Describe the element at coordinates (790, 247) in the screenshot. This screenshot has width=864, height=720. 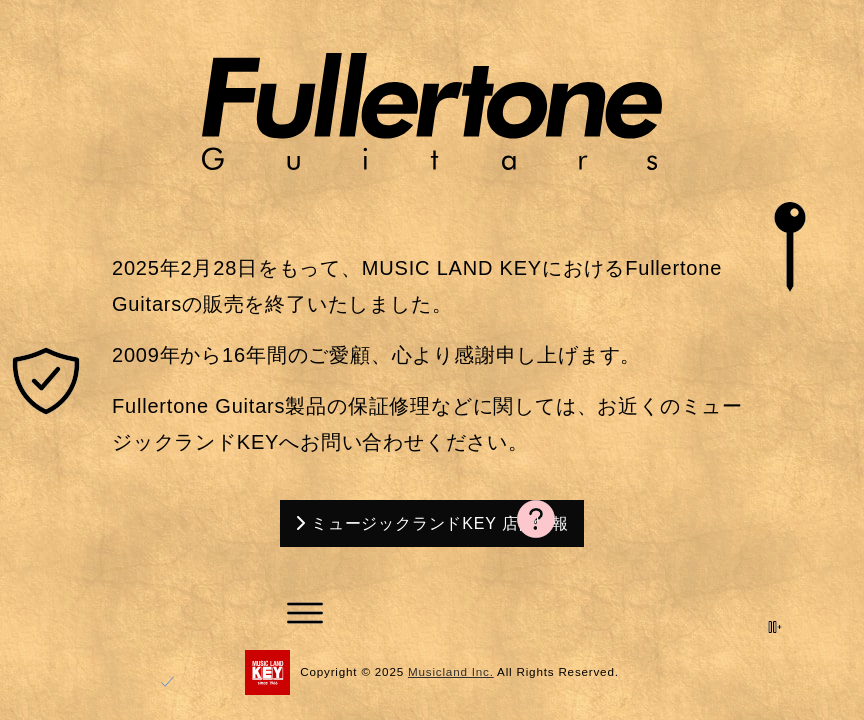
I see `mark a location on the map` at that location.